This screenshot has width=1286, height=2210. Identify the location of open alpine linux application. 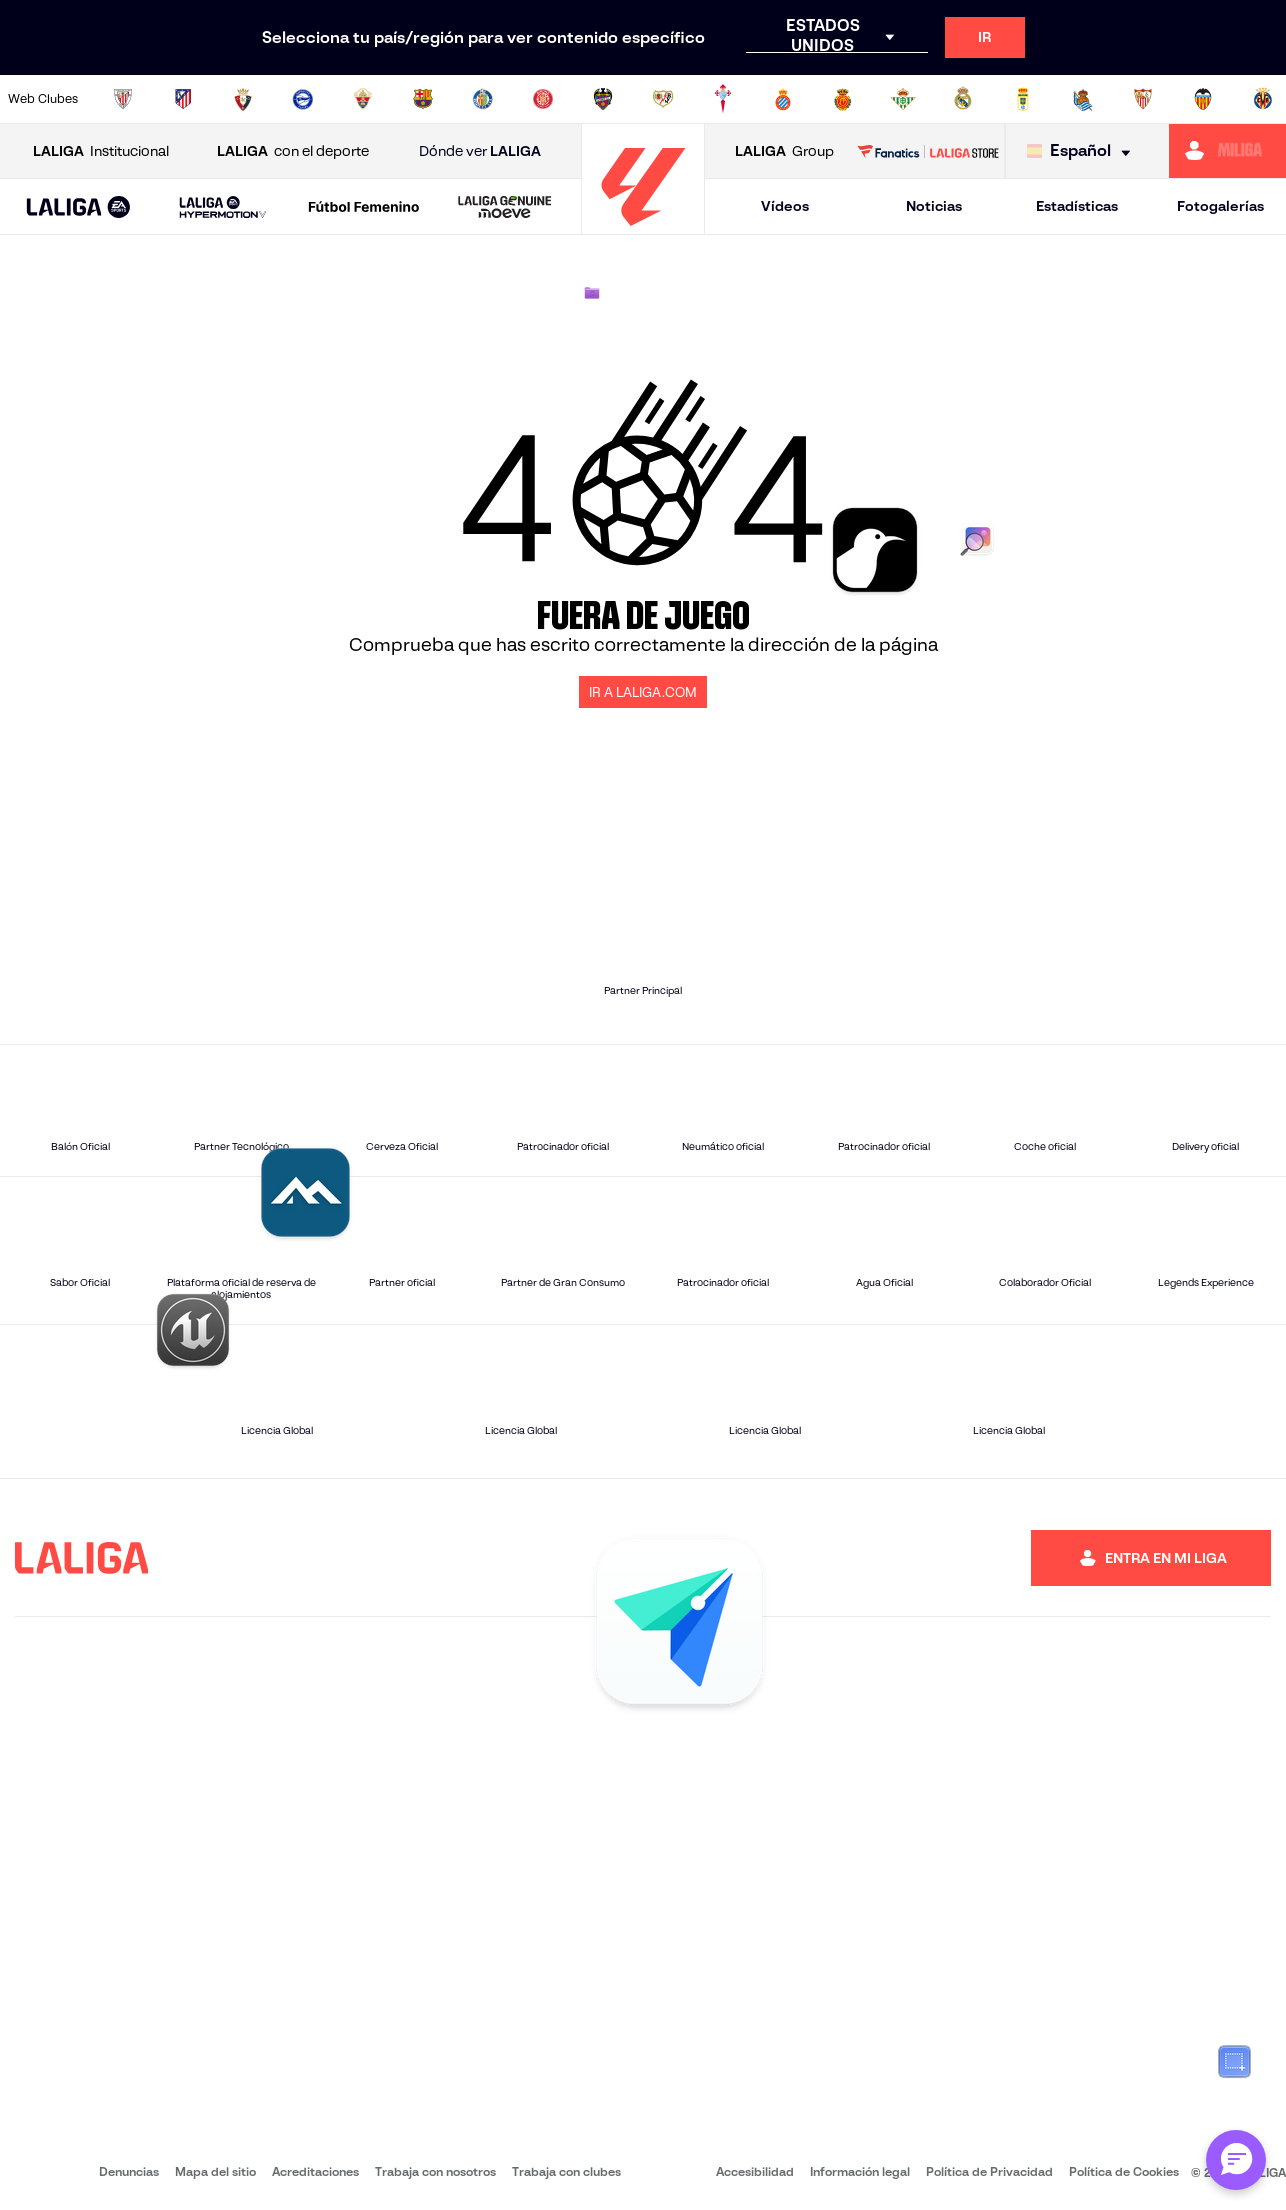
(305, 1192).